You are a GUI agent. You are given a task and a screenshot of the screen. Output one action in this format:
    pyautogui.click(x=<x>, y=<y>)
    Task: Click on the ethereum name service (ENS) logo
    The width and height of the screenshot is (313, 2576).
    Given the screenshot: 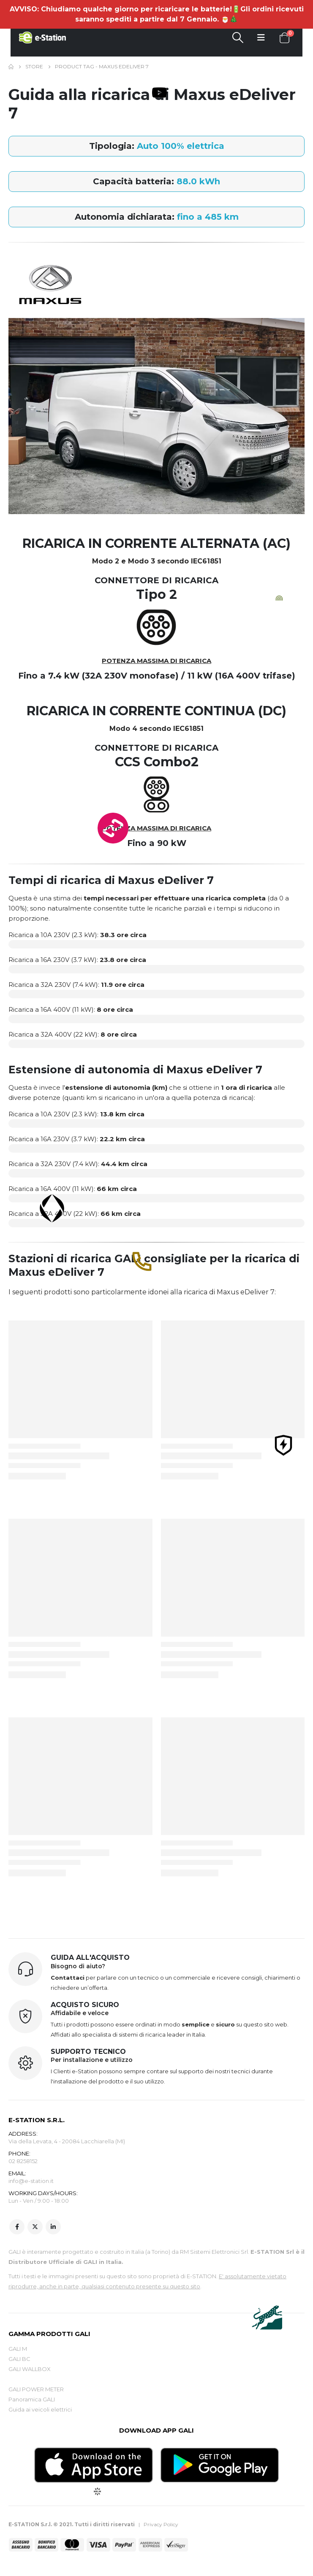 What is the action you would take?
    pyautogui.click(x=52, y=1208)
    